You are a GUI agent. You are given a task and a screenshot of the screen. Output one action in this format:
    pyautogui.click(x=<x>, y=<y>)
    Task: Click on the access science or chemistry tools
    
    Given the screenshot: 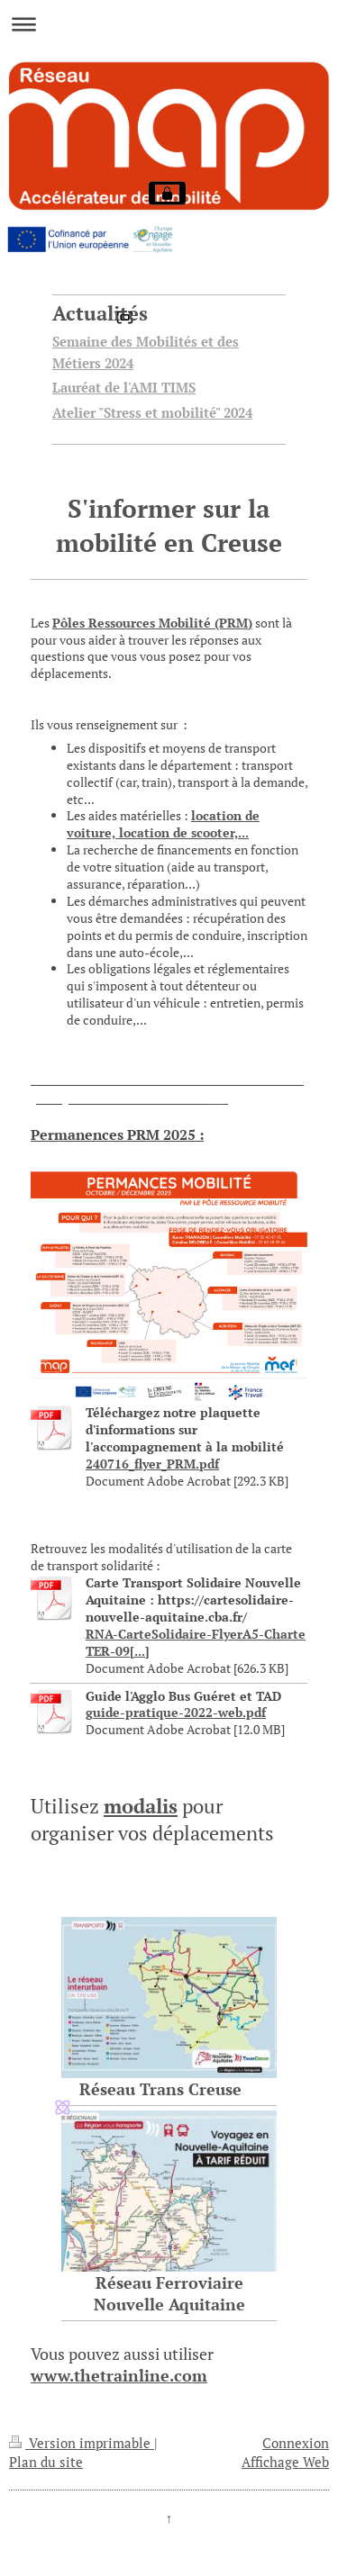 What is the action you would take?
    pyautogui.click(x=62, y=2107)
    